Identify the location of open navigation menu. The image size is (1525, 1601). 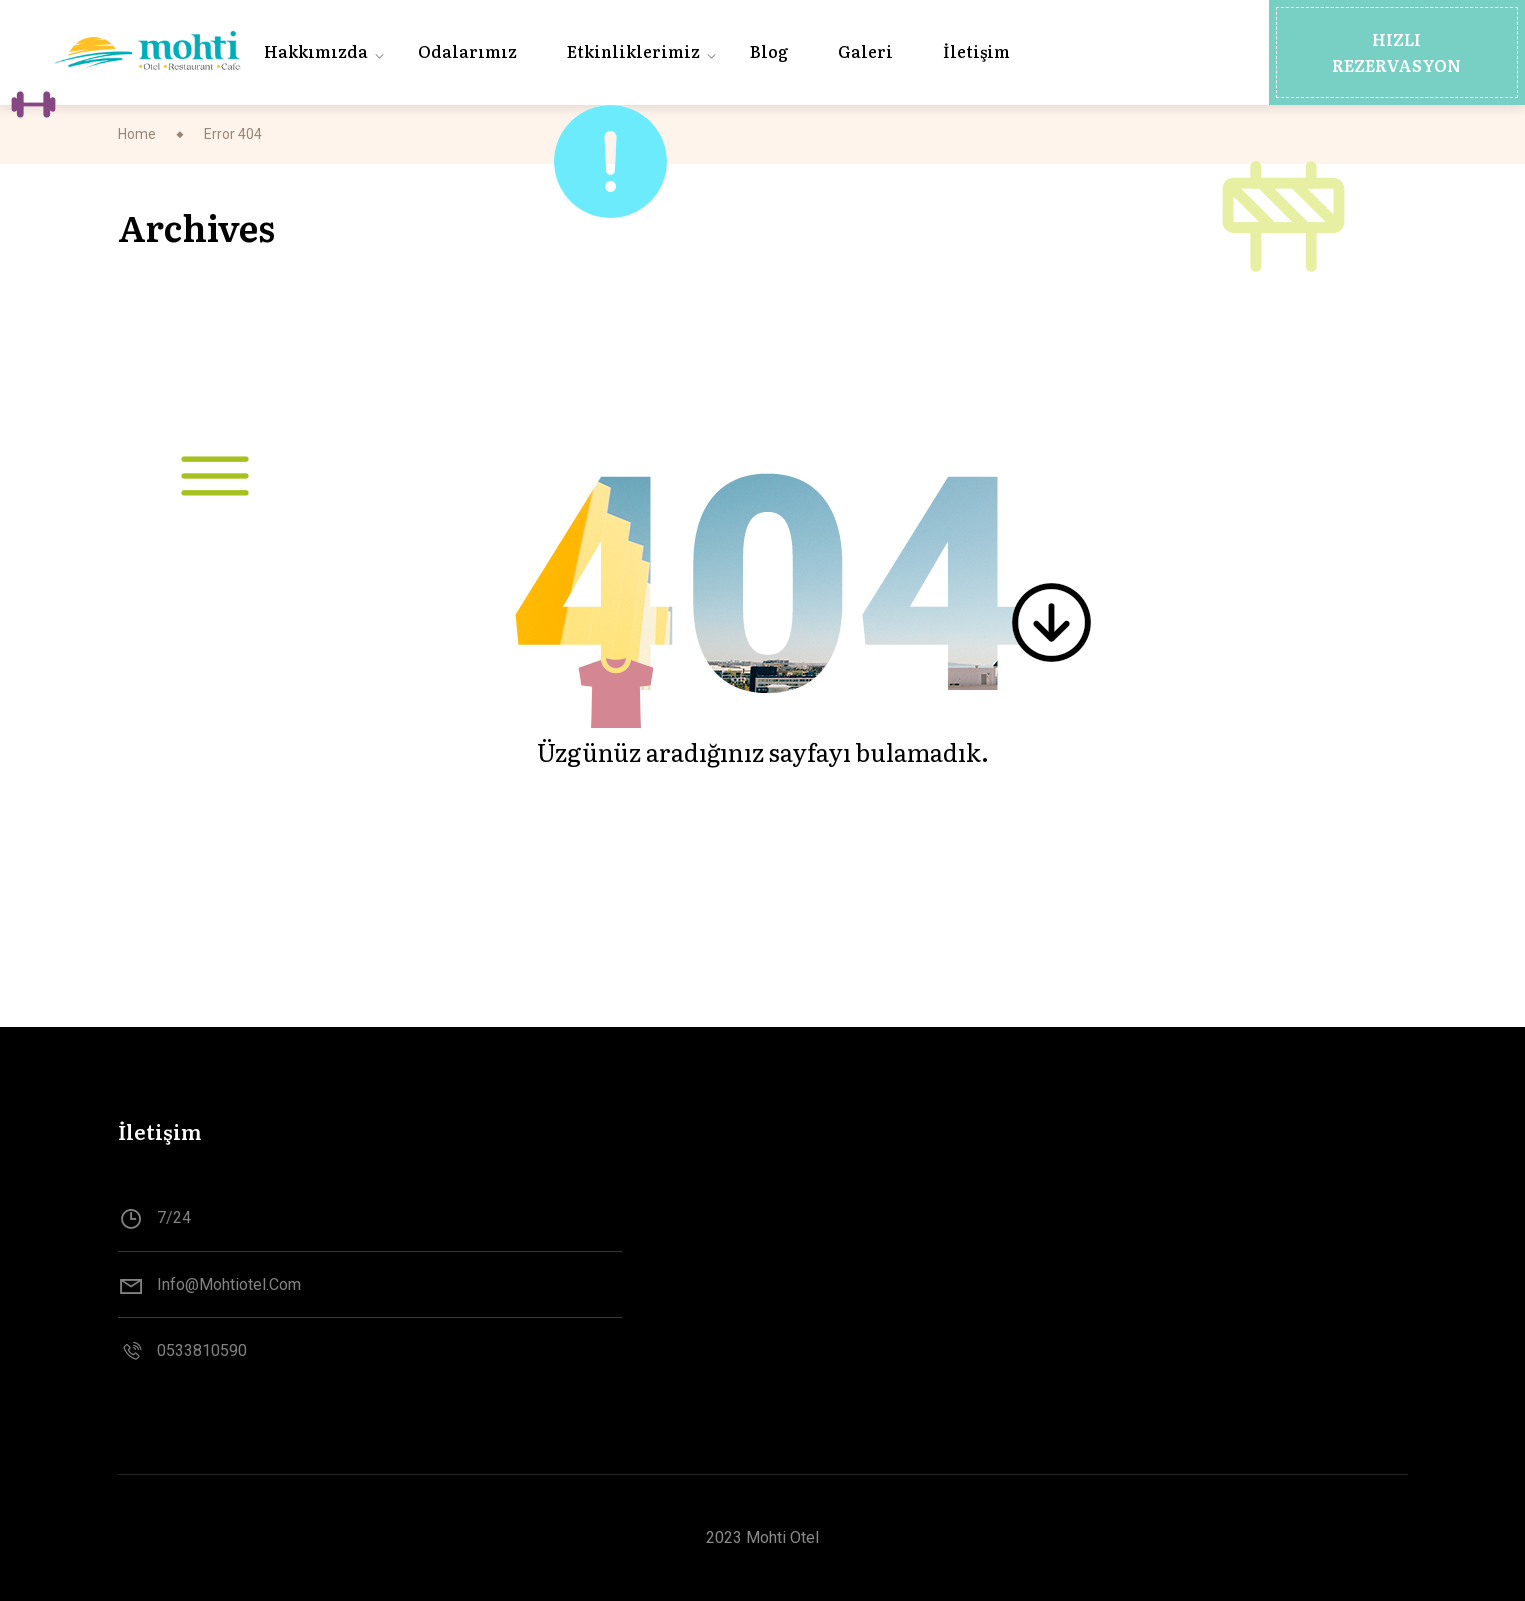
(215, 476).